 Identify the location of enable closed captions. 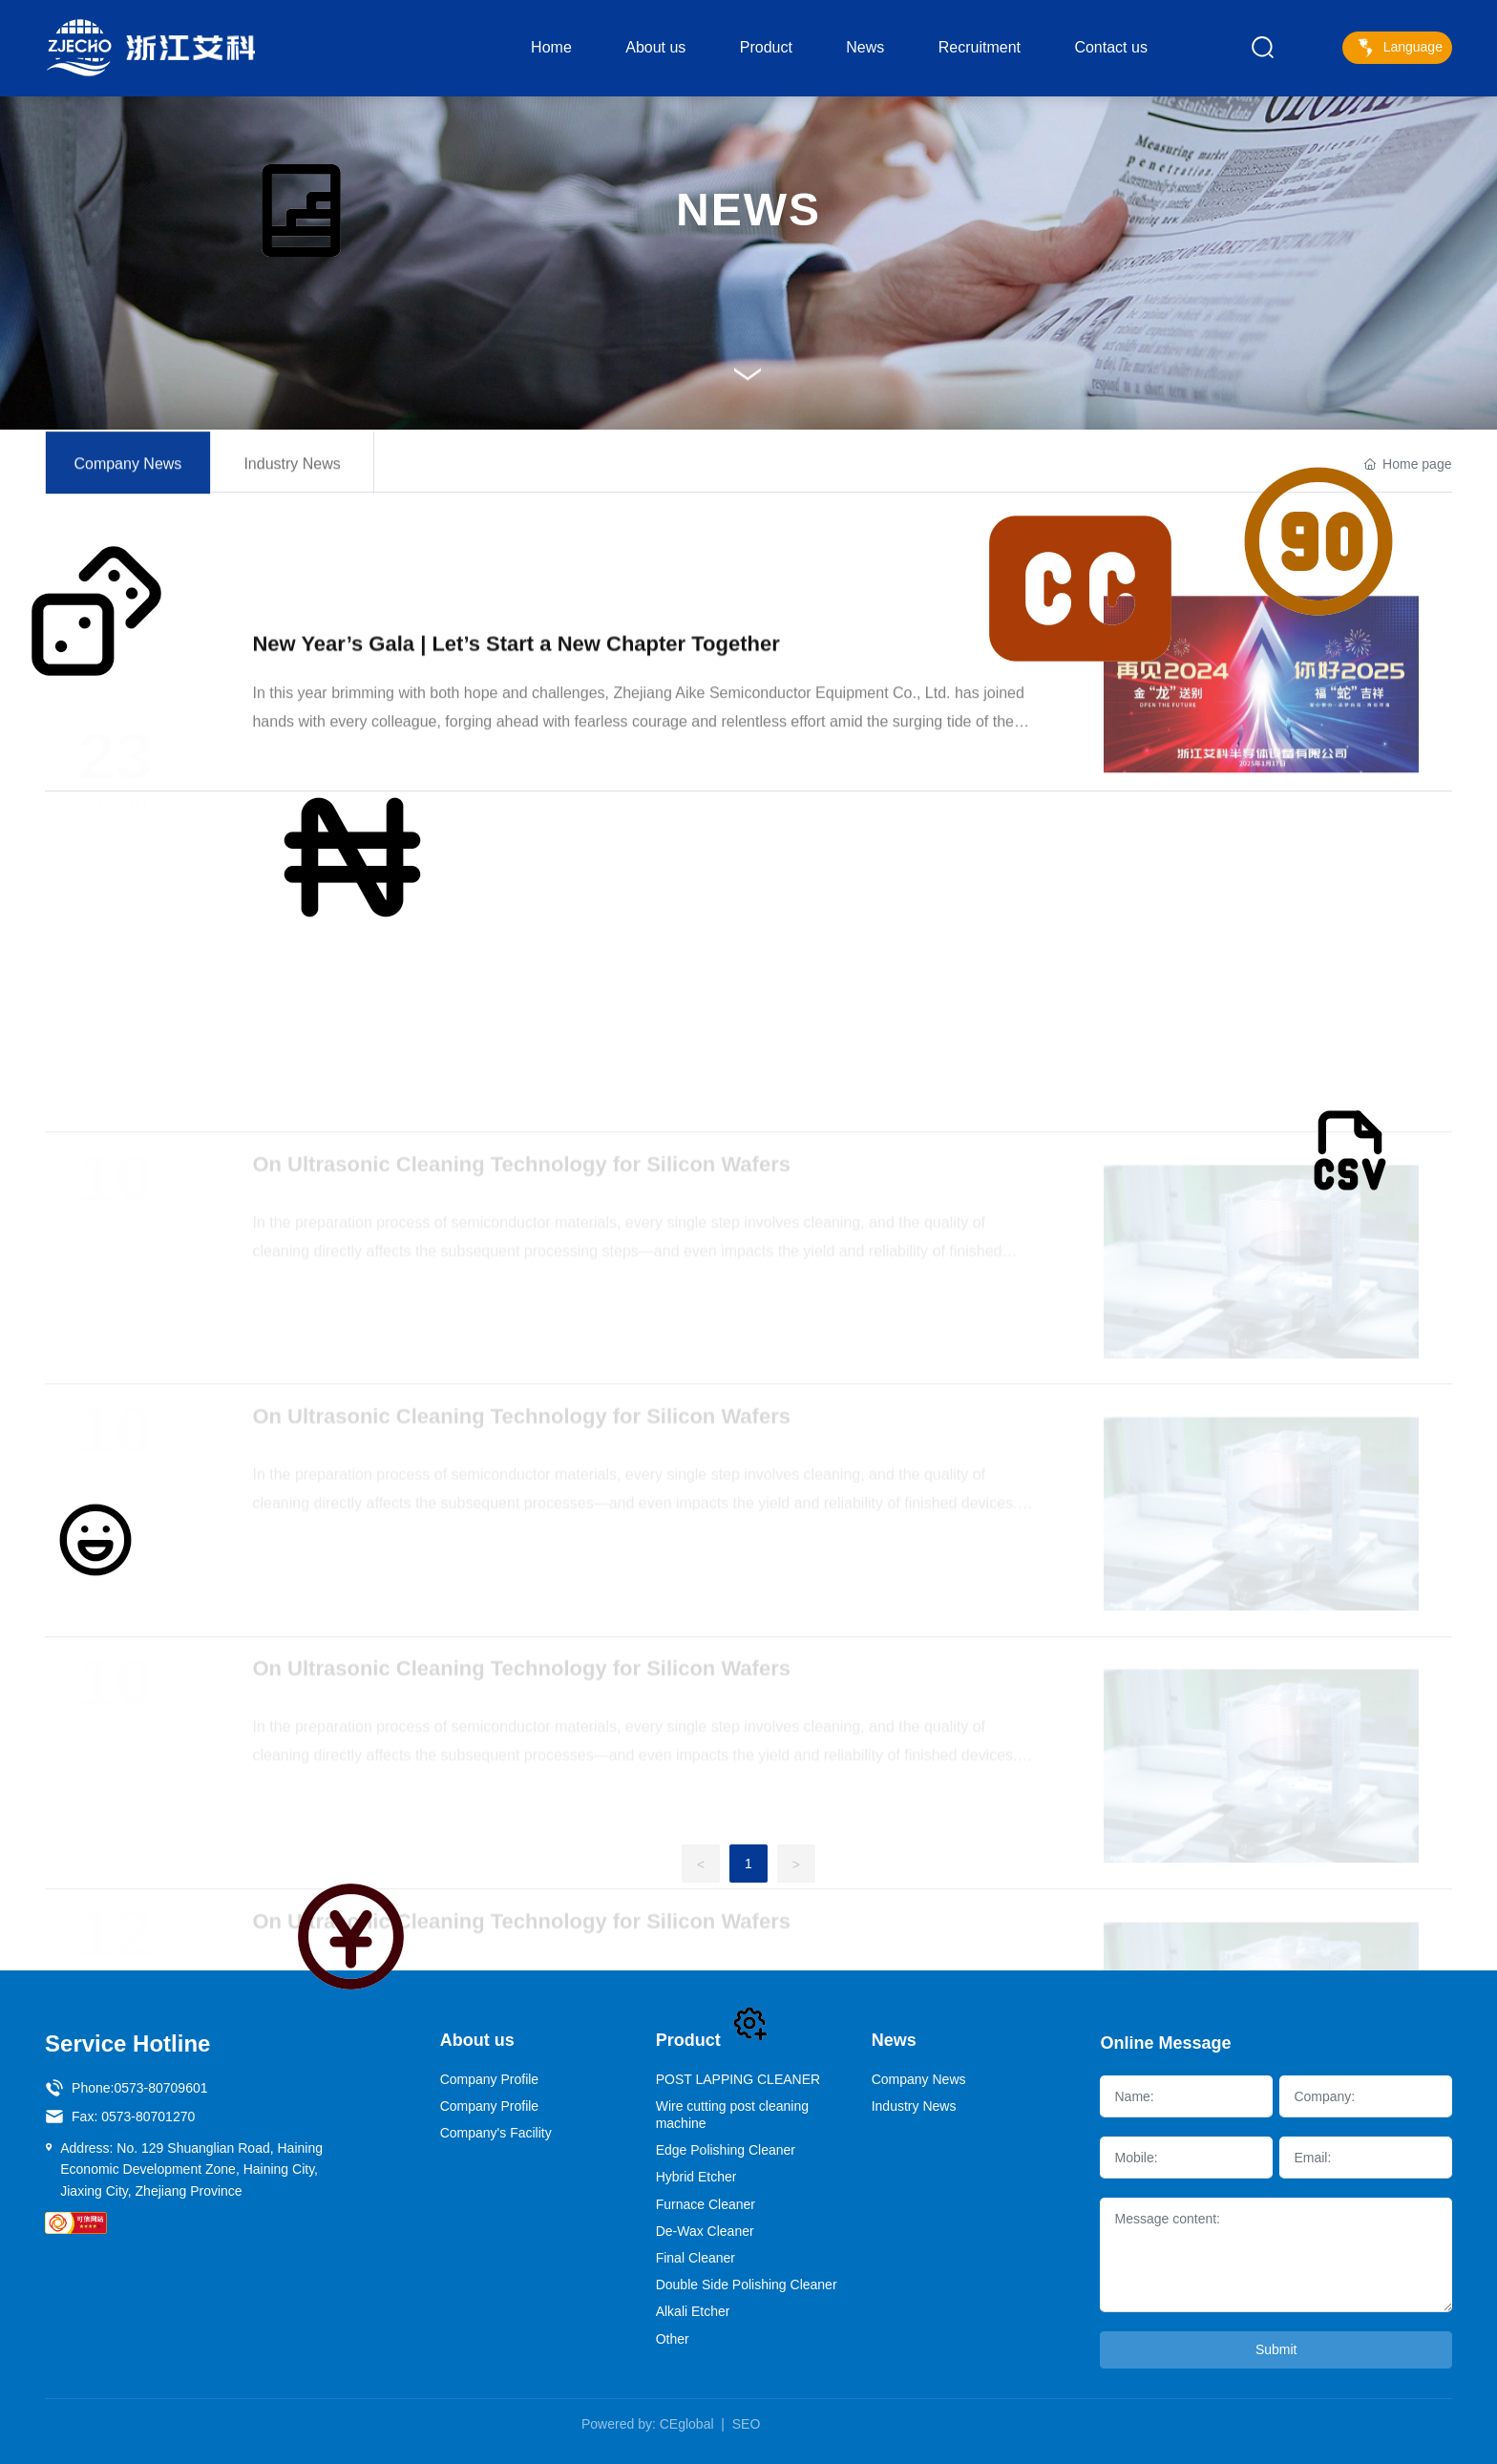
(1080, 588).